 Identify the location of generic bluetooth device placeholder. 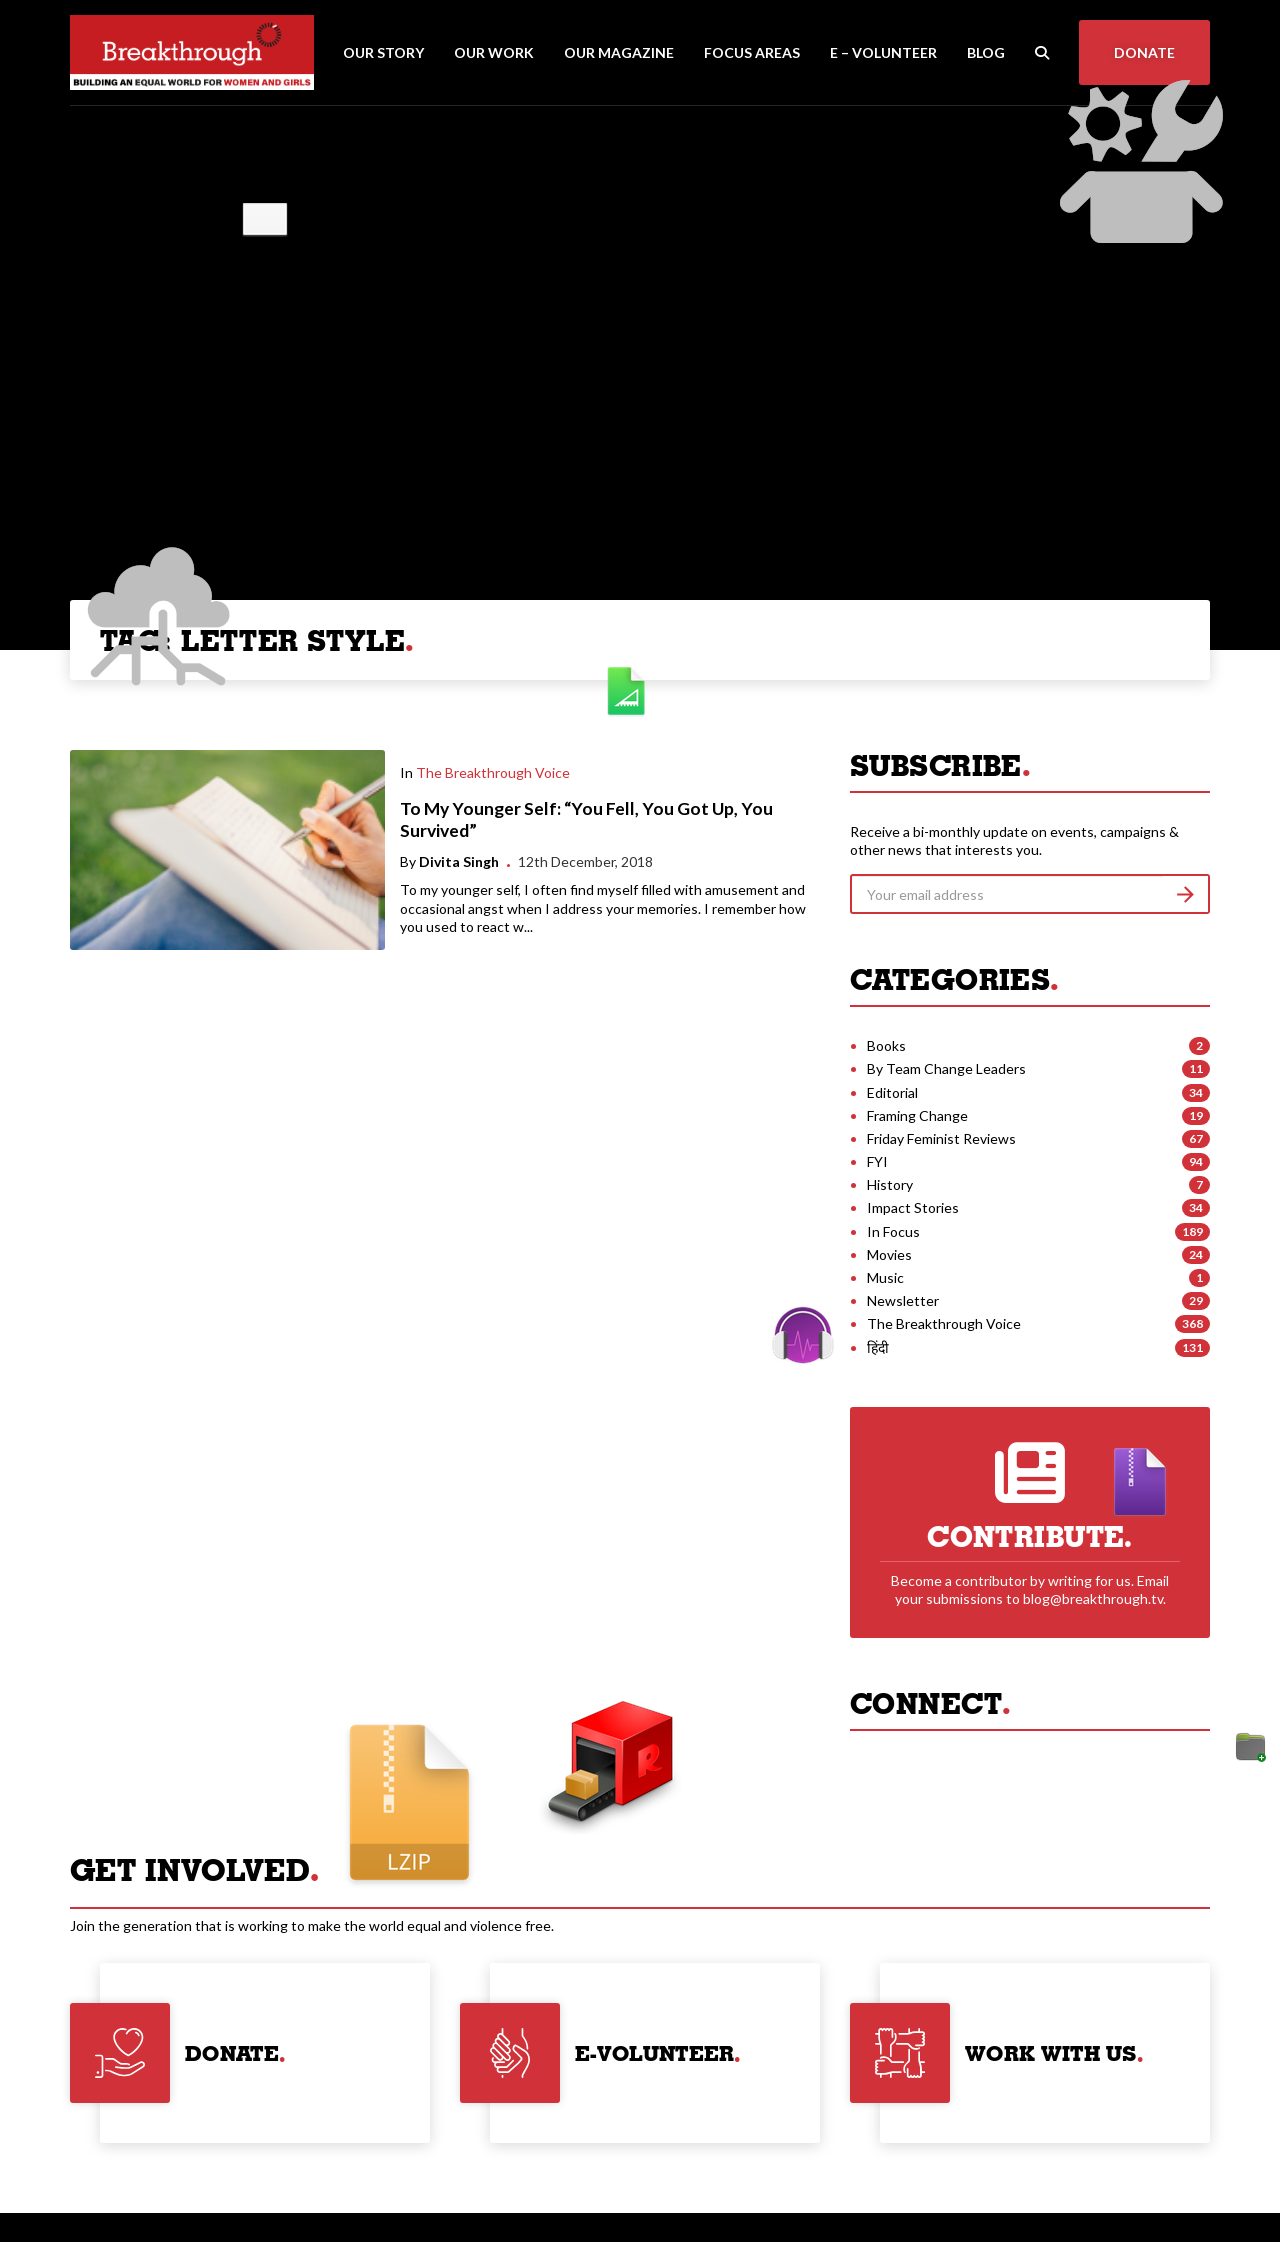
(265, 219).